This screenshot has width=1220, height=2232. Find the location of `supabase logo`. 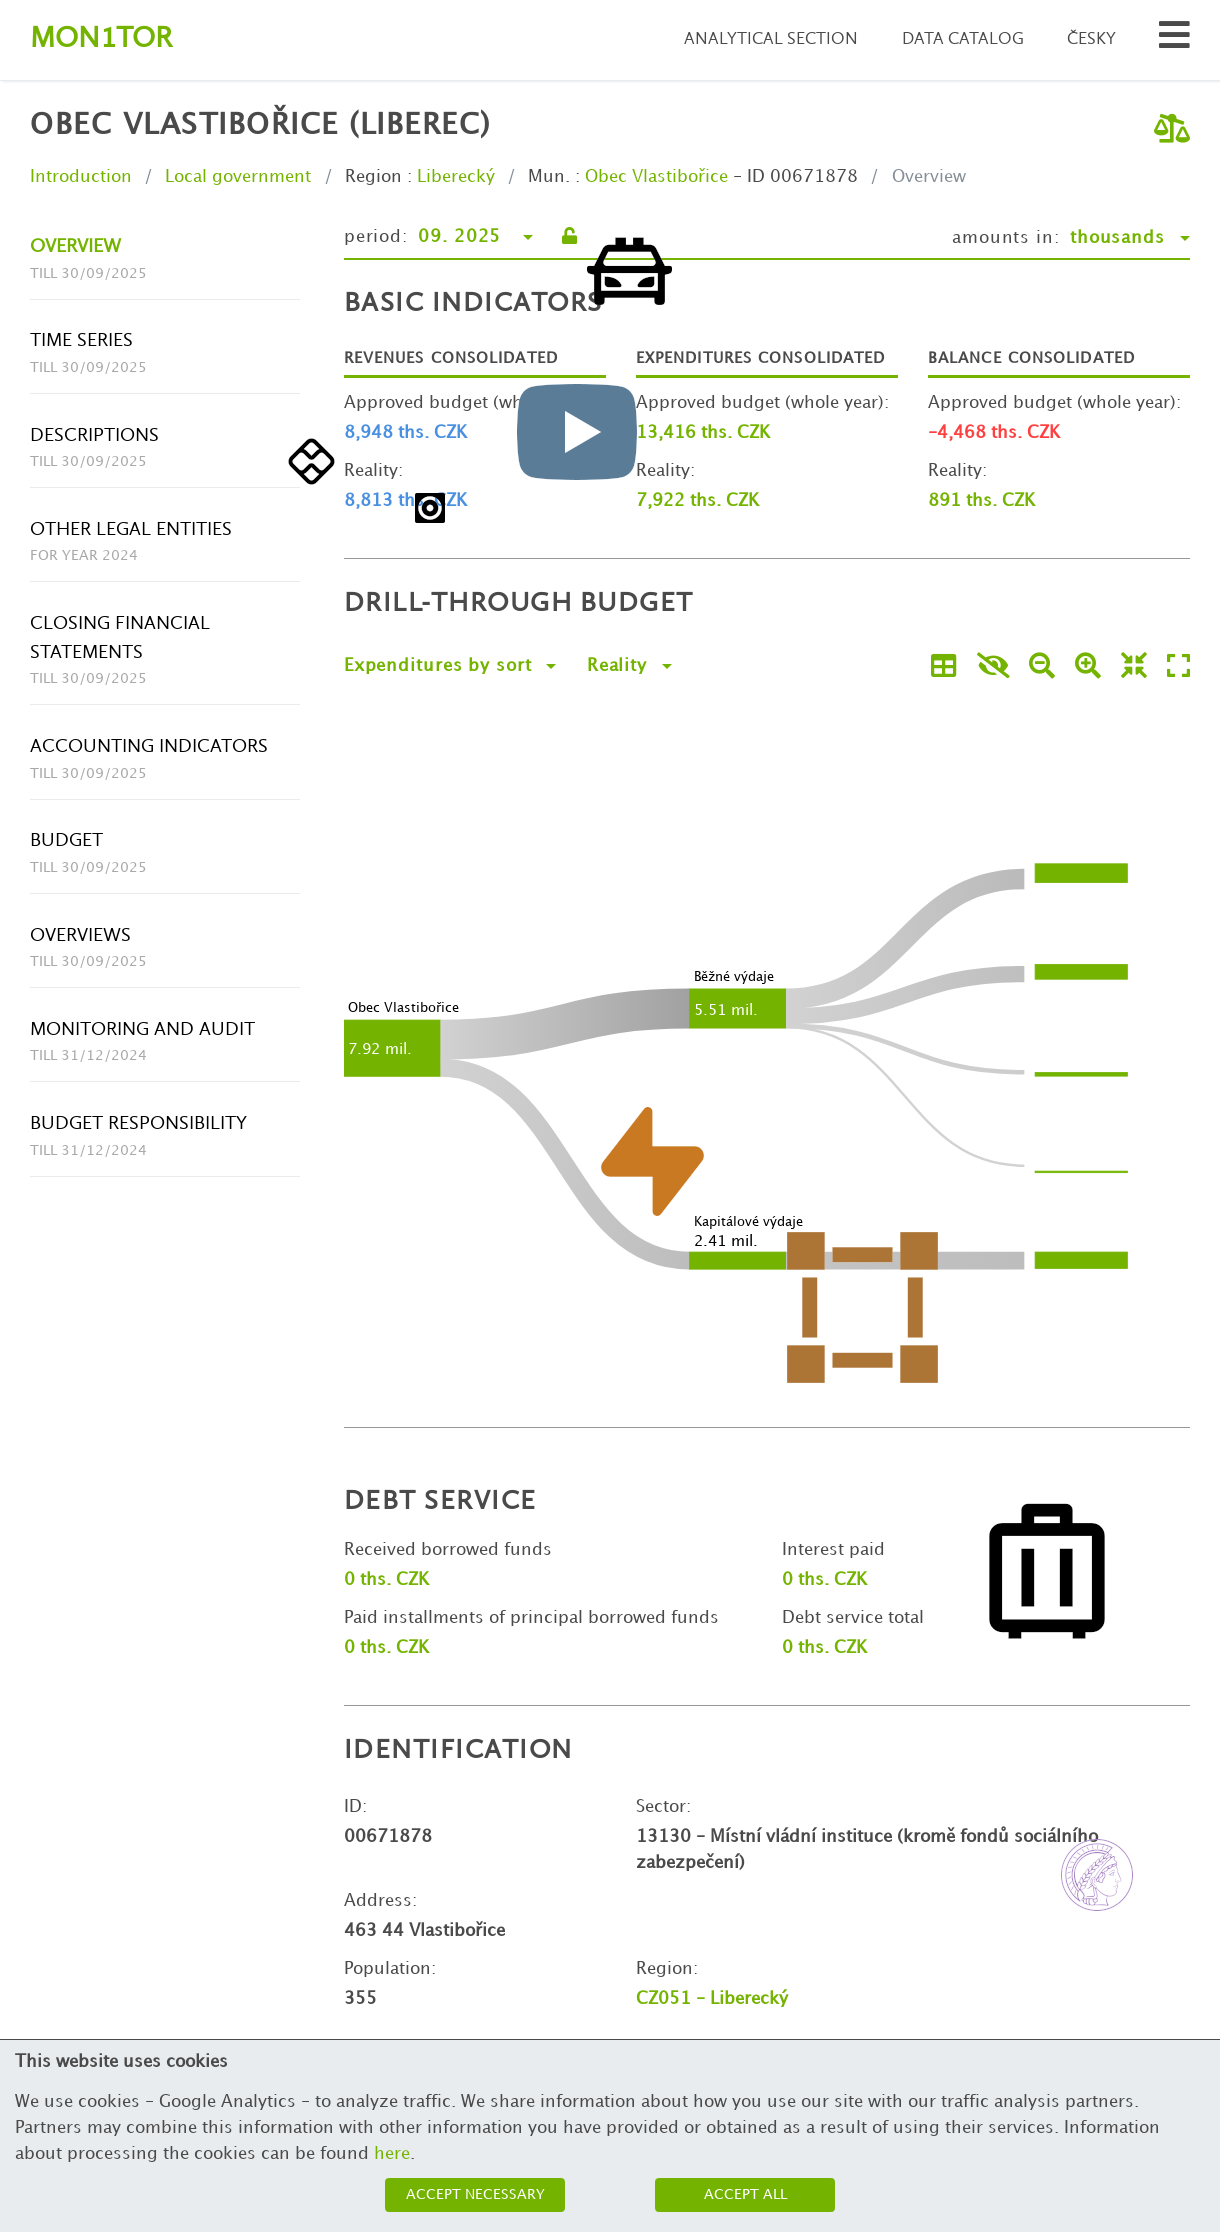

supabase logo is located at coordinates (652, 1161).